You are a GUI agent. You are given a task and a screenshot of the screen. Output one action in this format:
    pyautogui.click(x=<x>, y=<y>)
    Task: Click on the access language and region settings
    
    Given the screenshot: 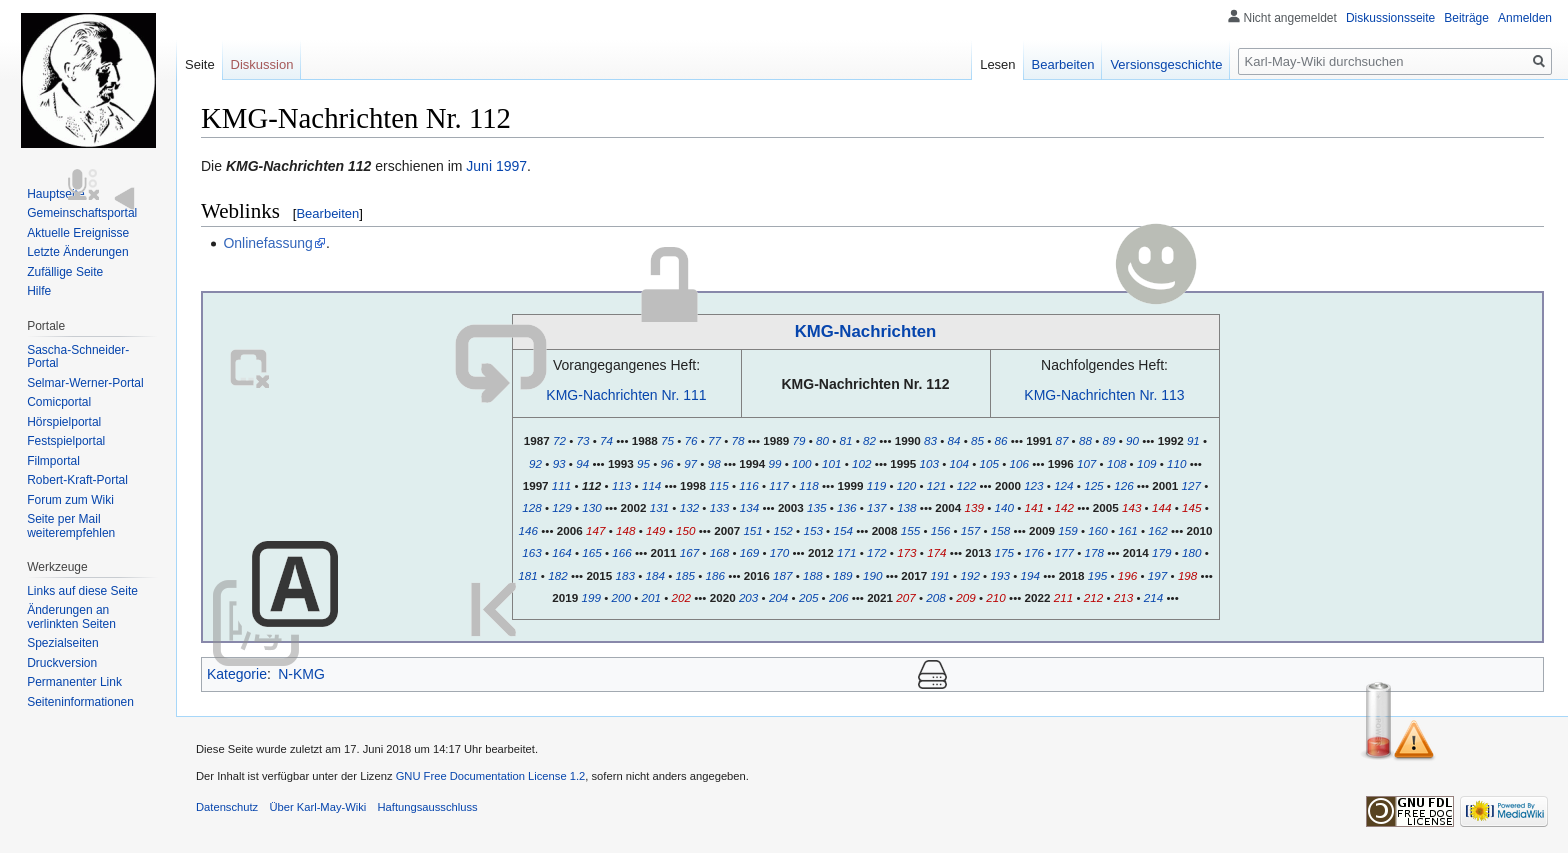 What is the action you would take?
    pyautogui.click(x=275, y=603)
    